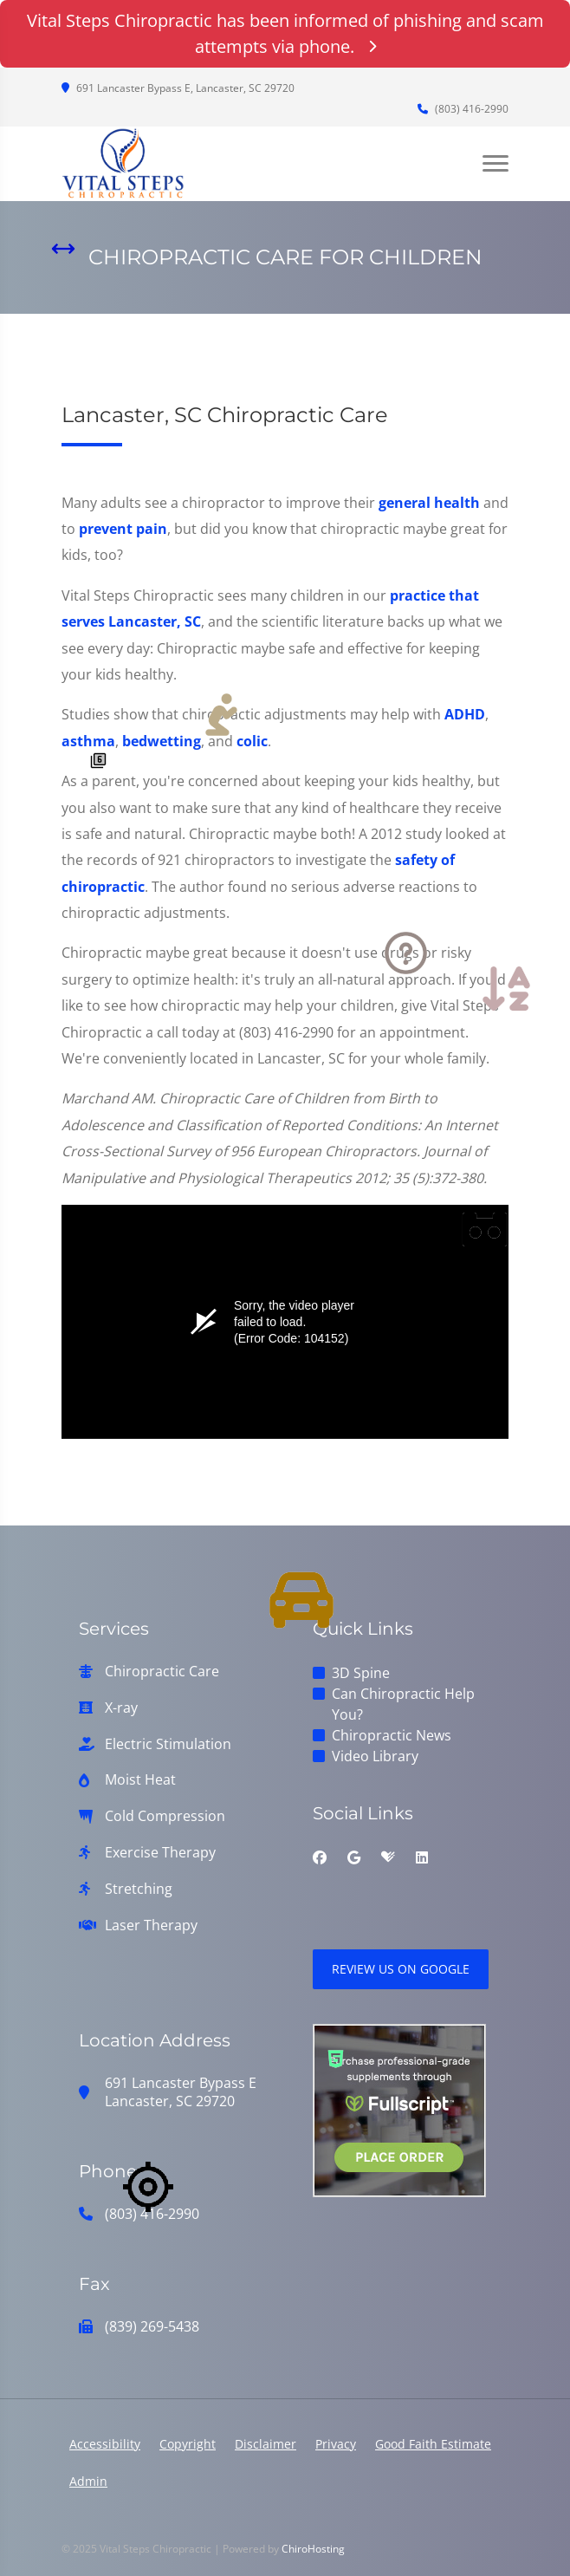 Image resolution: width=570 pixels, height=2576 pixels. Describe the element at coordinates (506, 988) in the screenshot. I see `sort items alphabetically from A to Z` at that location.